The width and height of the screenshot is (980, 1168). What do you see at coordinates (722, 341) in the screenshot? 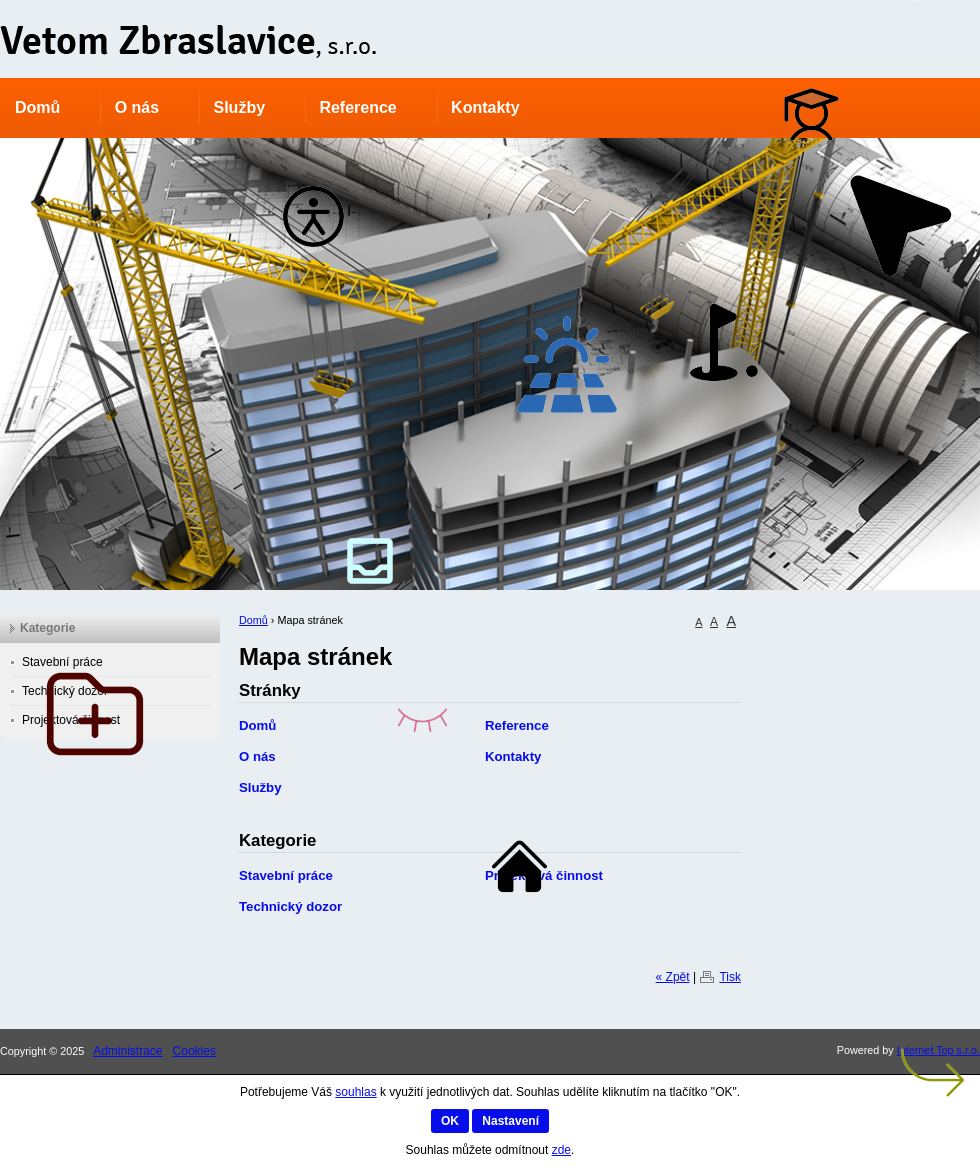
I see `view nearby golf courses` at bounding box center [722, 341].